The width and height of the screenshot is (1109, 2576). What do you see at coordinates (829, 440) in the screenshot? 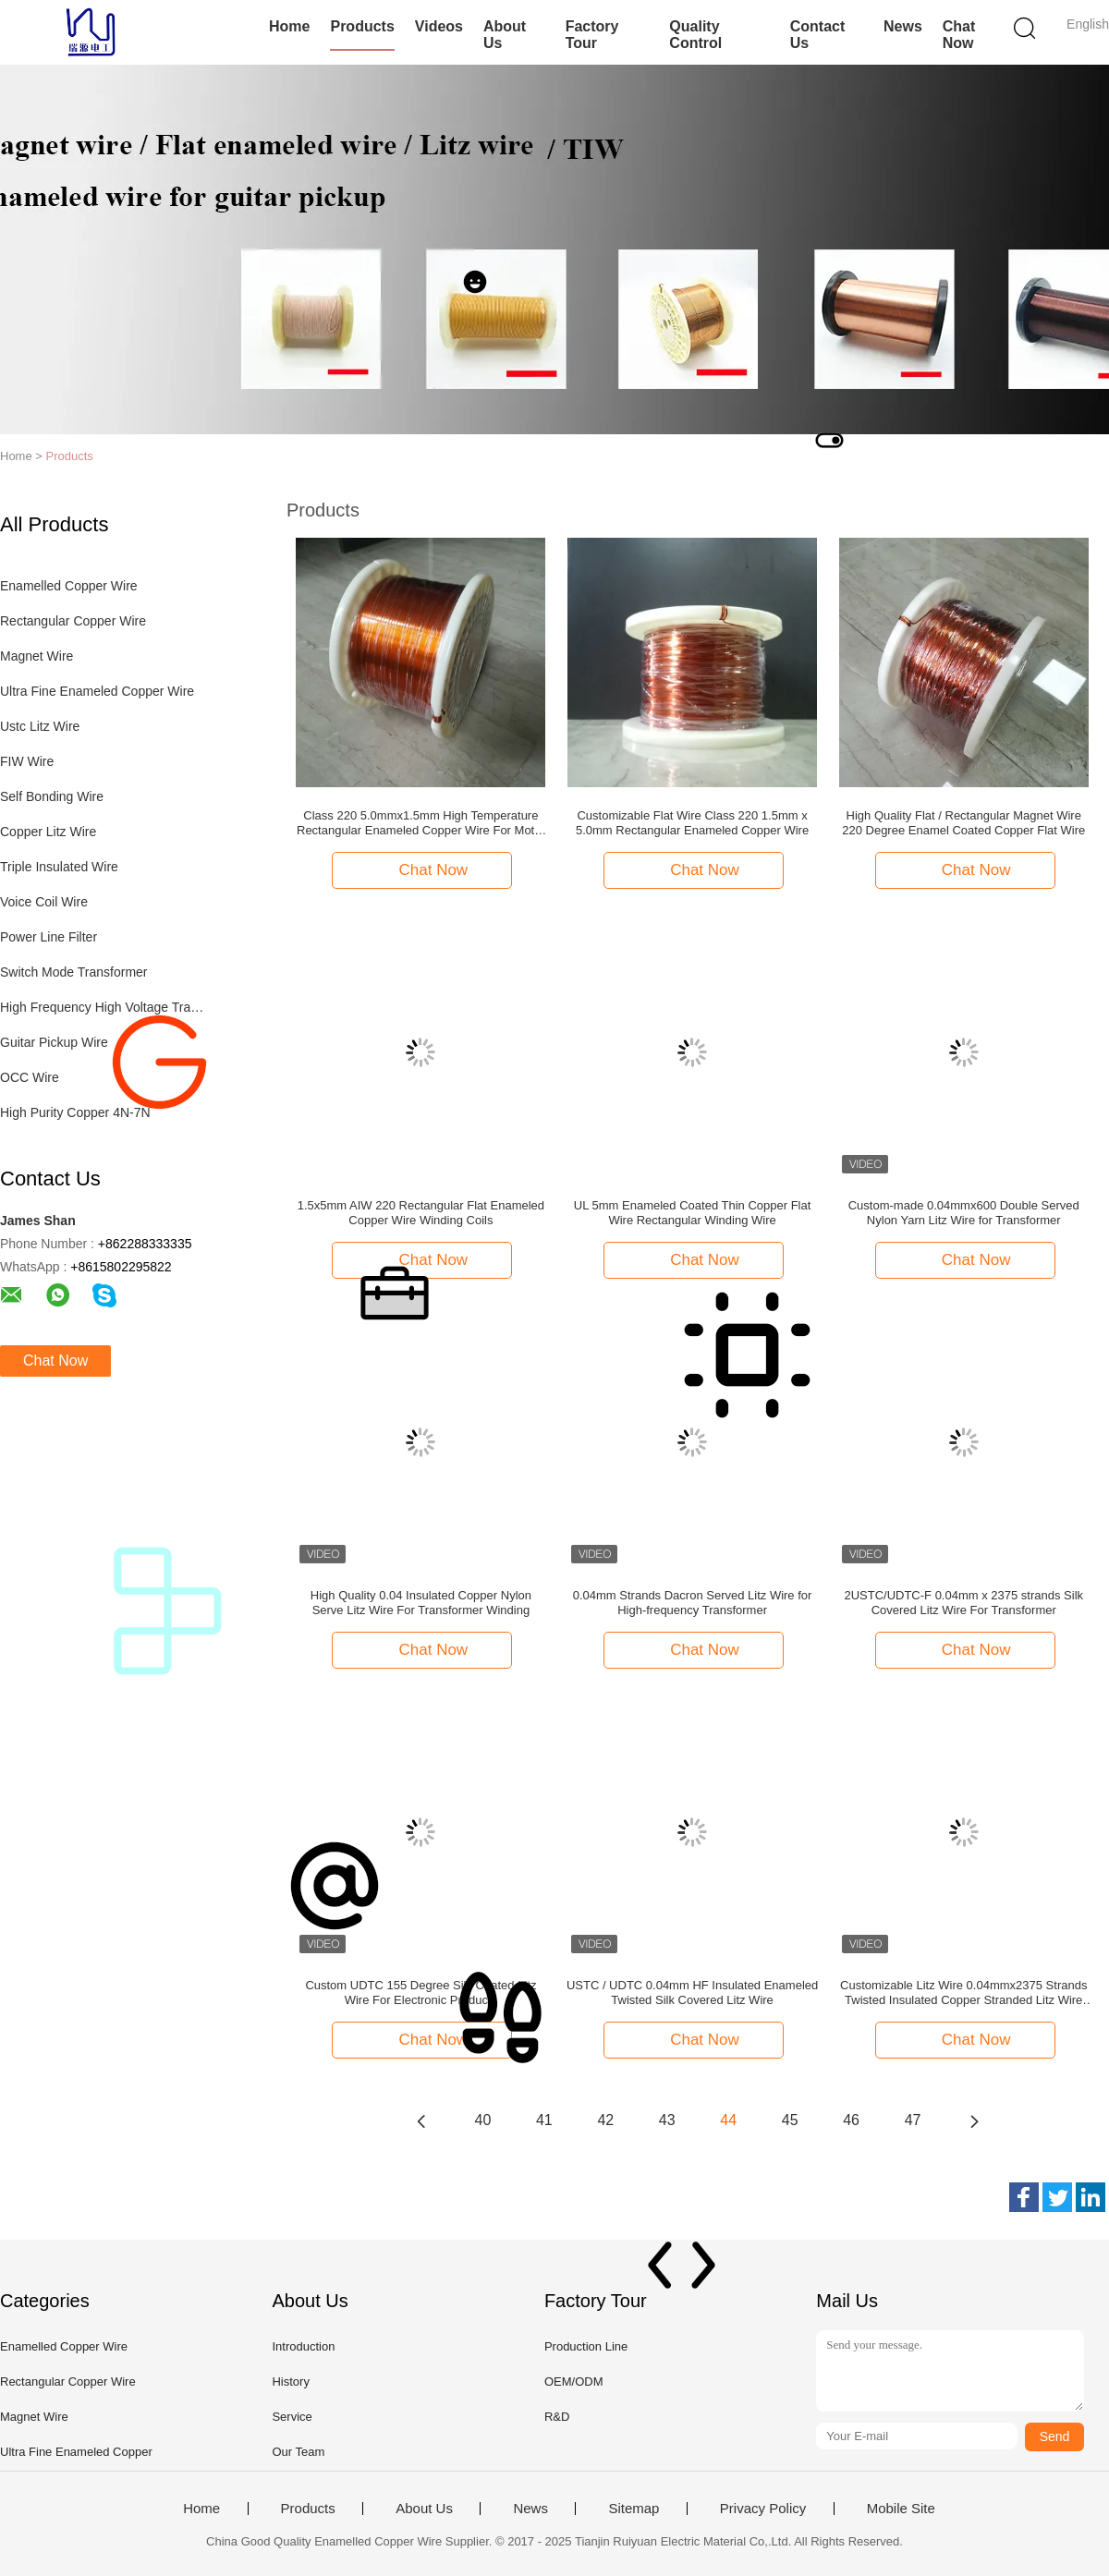
I see `toggle switch in the on/enabled state` at bounding box center [829, 440].